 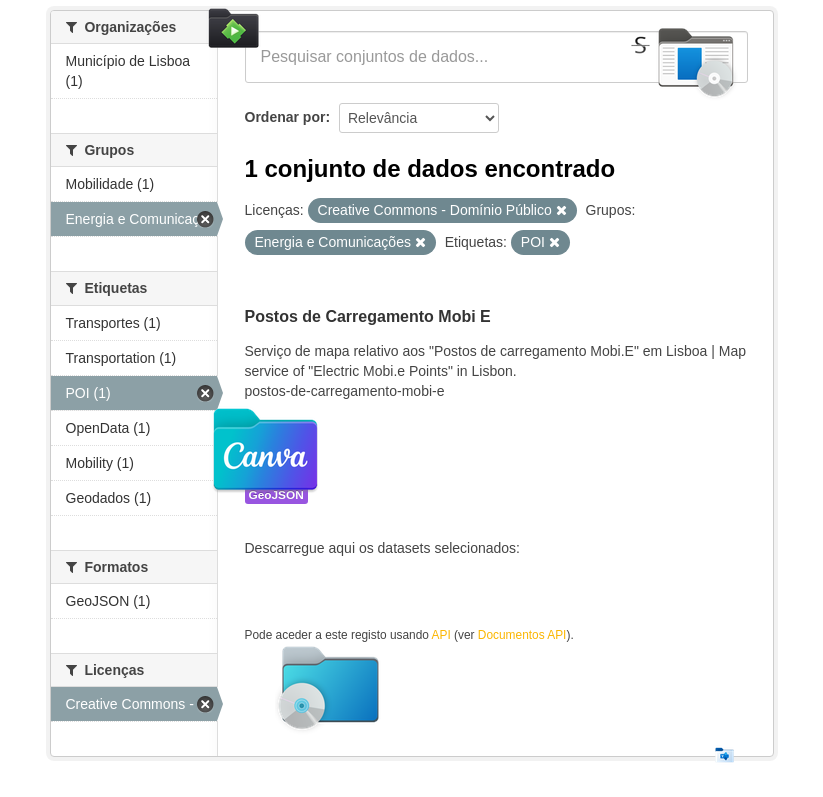 I want to click on open folder containing Microsoft Yammer files, so click(x=724, y=755).